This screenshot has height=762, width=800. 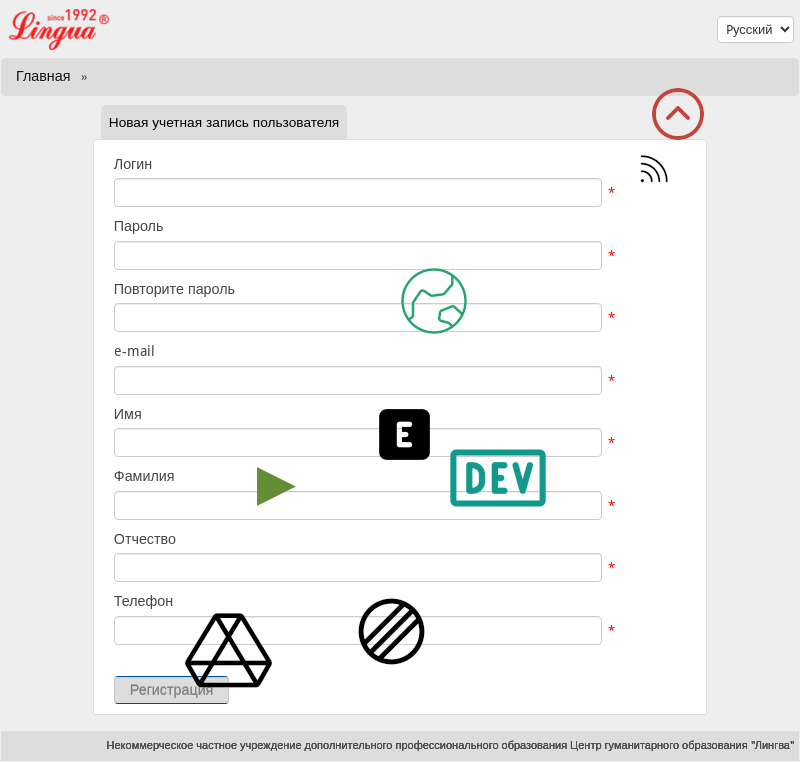 What do you see at coordinates (404, 434) in the screenshot?
I see `indicates an "E" rating or classification` at bounding box center [404, 434].